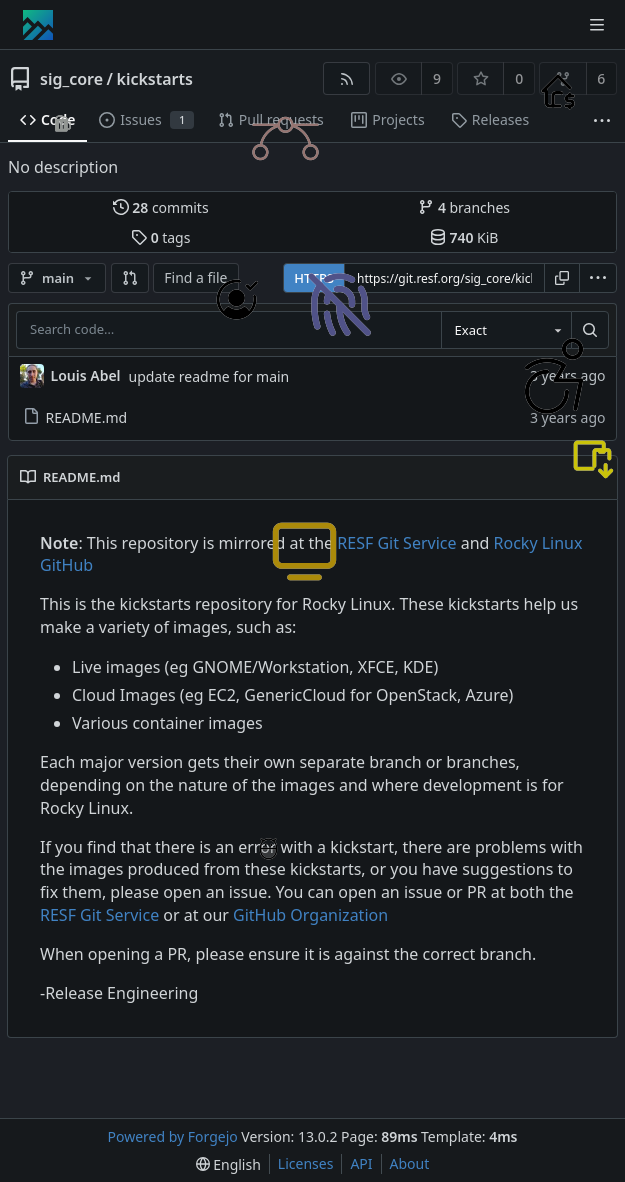 Image resolution: width=625 pixels, height=1182 pixels. What do you see at coordinates (285, 138) in the screenshot?
I see `edit vector path or bezier curve` at bounding box center [285, 138].